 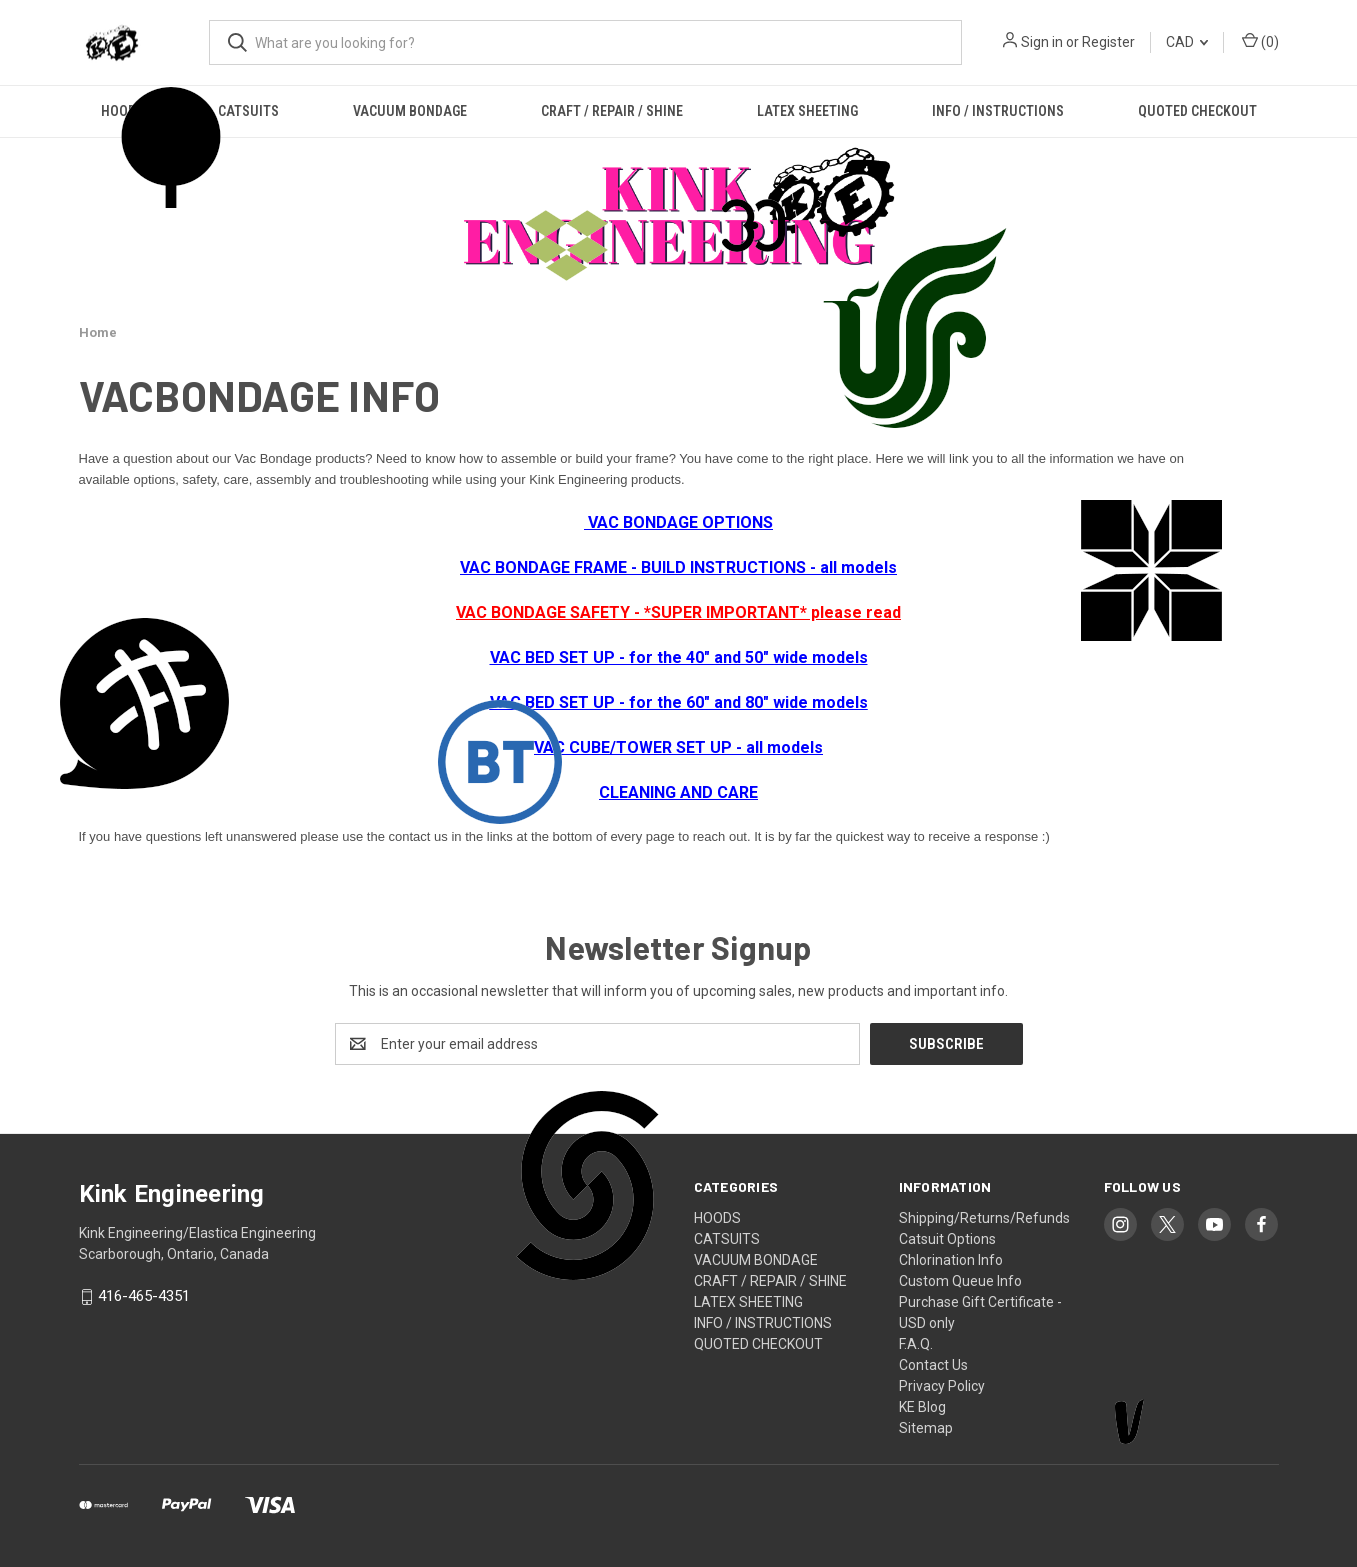 What do you see at coordinates (753, 225) in the screenshot?
I see `visit the 30 seconds of code website` at bounding box center [753, 225].